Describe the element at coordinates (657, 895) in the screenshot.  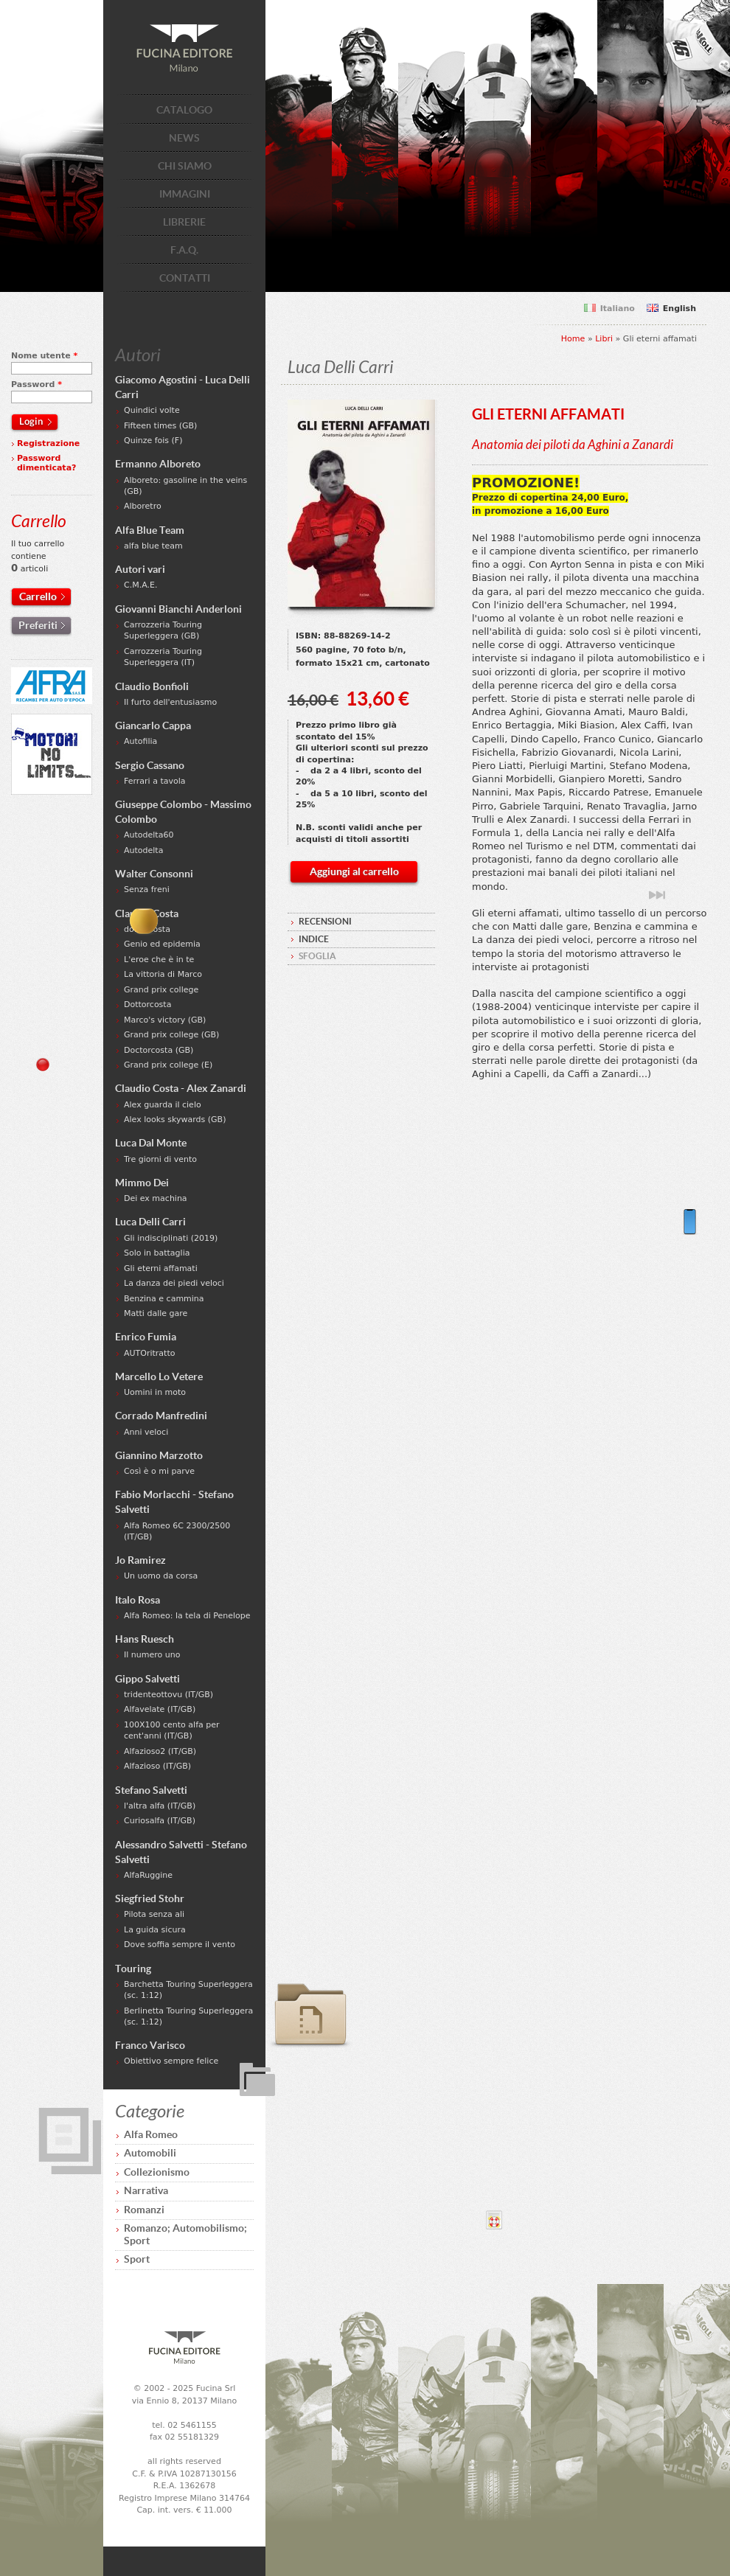
I see `skip to the next track` at that location.